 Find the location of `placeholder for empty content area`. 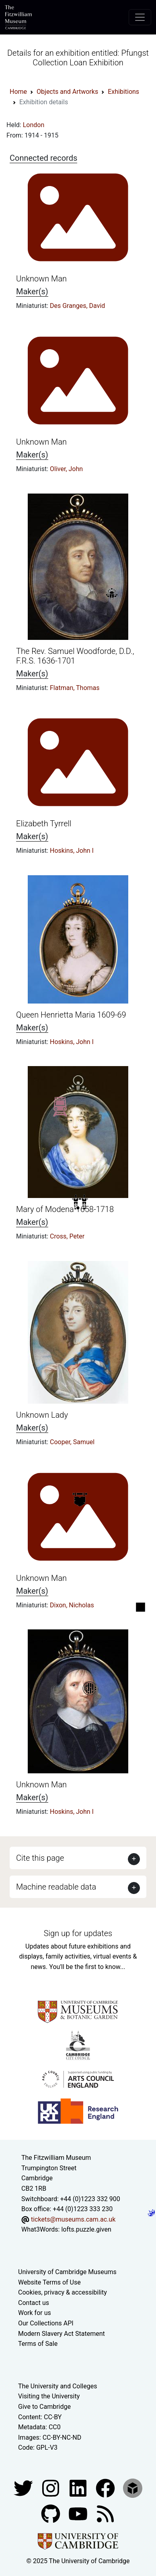

placeholder for empty content area is located at coordinates (140, 1607).